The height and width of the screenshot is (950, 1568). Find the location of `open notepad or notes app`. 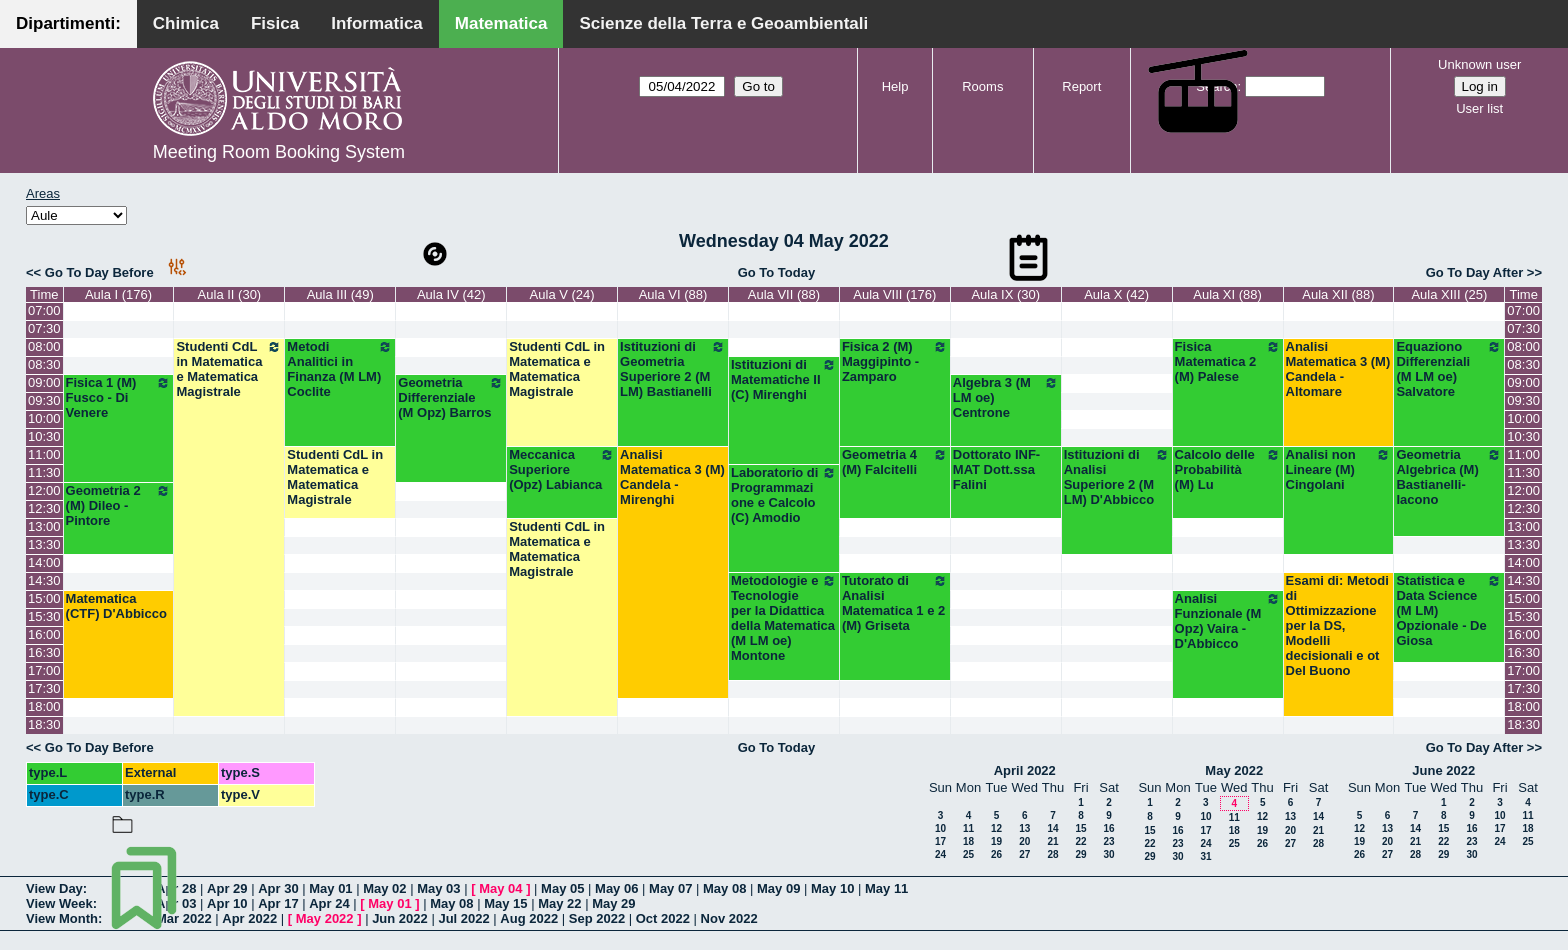

open notepad or notes app is located at coordinates (1028, 258).